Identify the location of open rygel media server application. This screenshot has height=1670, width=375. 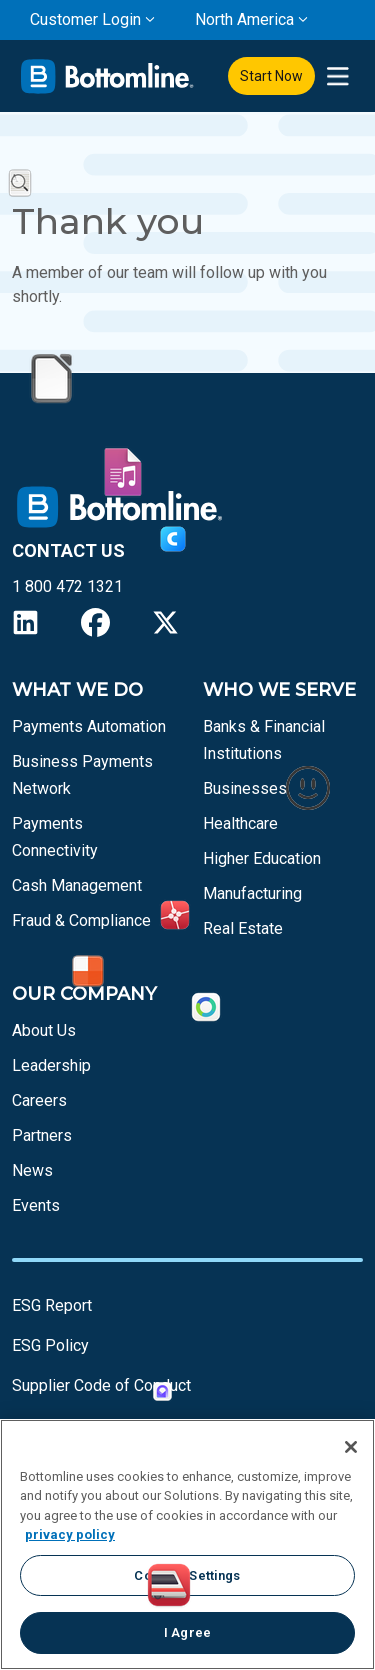
(175, 915).